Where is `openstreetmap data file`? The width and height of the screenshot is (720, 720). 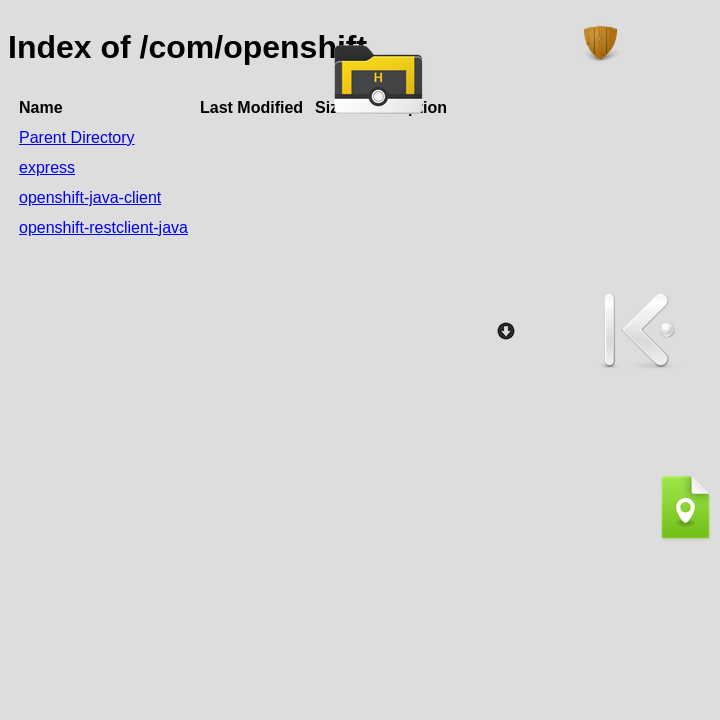
openstreetmap data file is located at coordinates (685, 508).